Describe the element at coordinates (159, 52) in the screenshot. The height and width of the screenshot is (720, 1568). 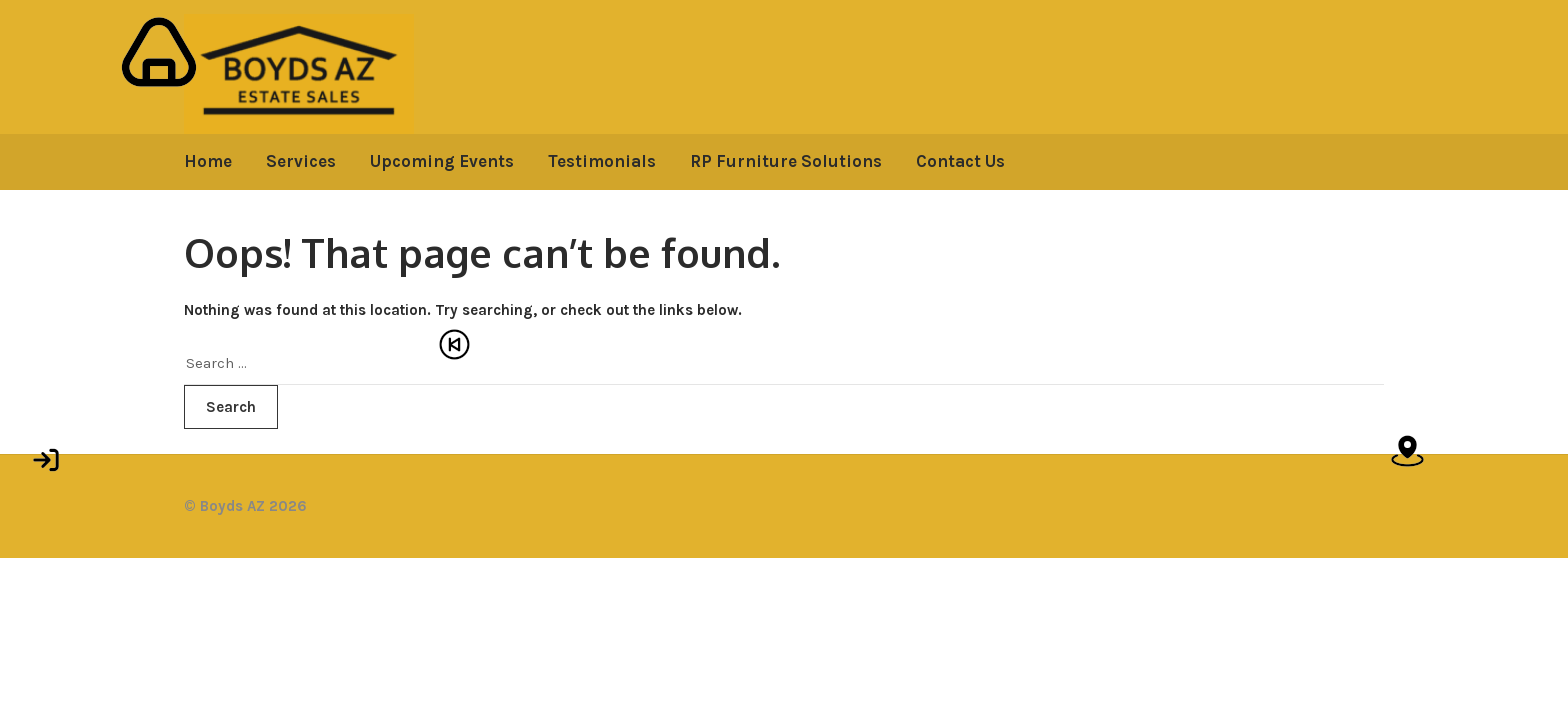
I see `access food or restaurant options` at that location.